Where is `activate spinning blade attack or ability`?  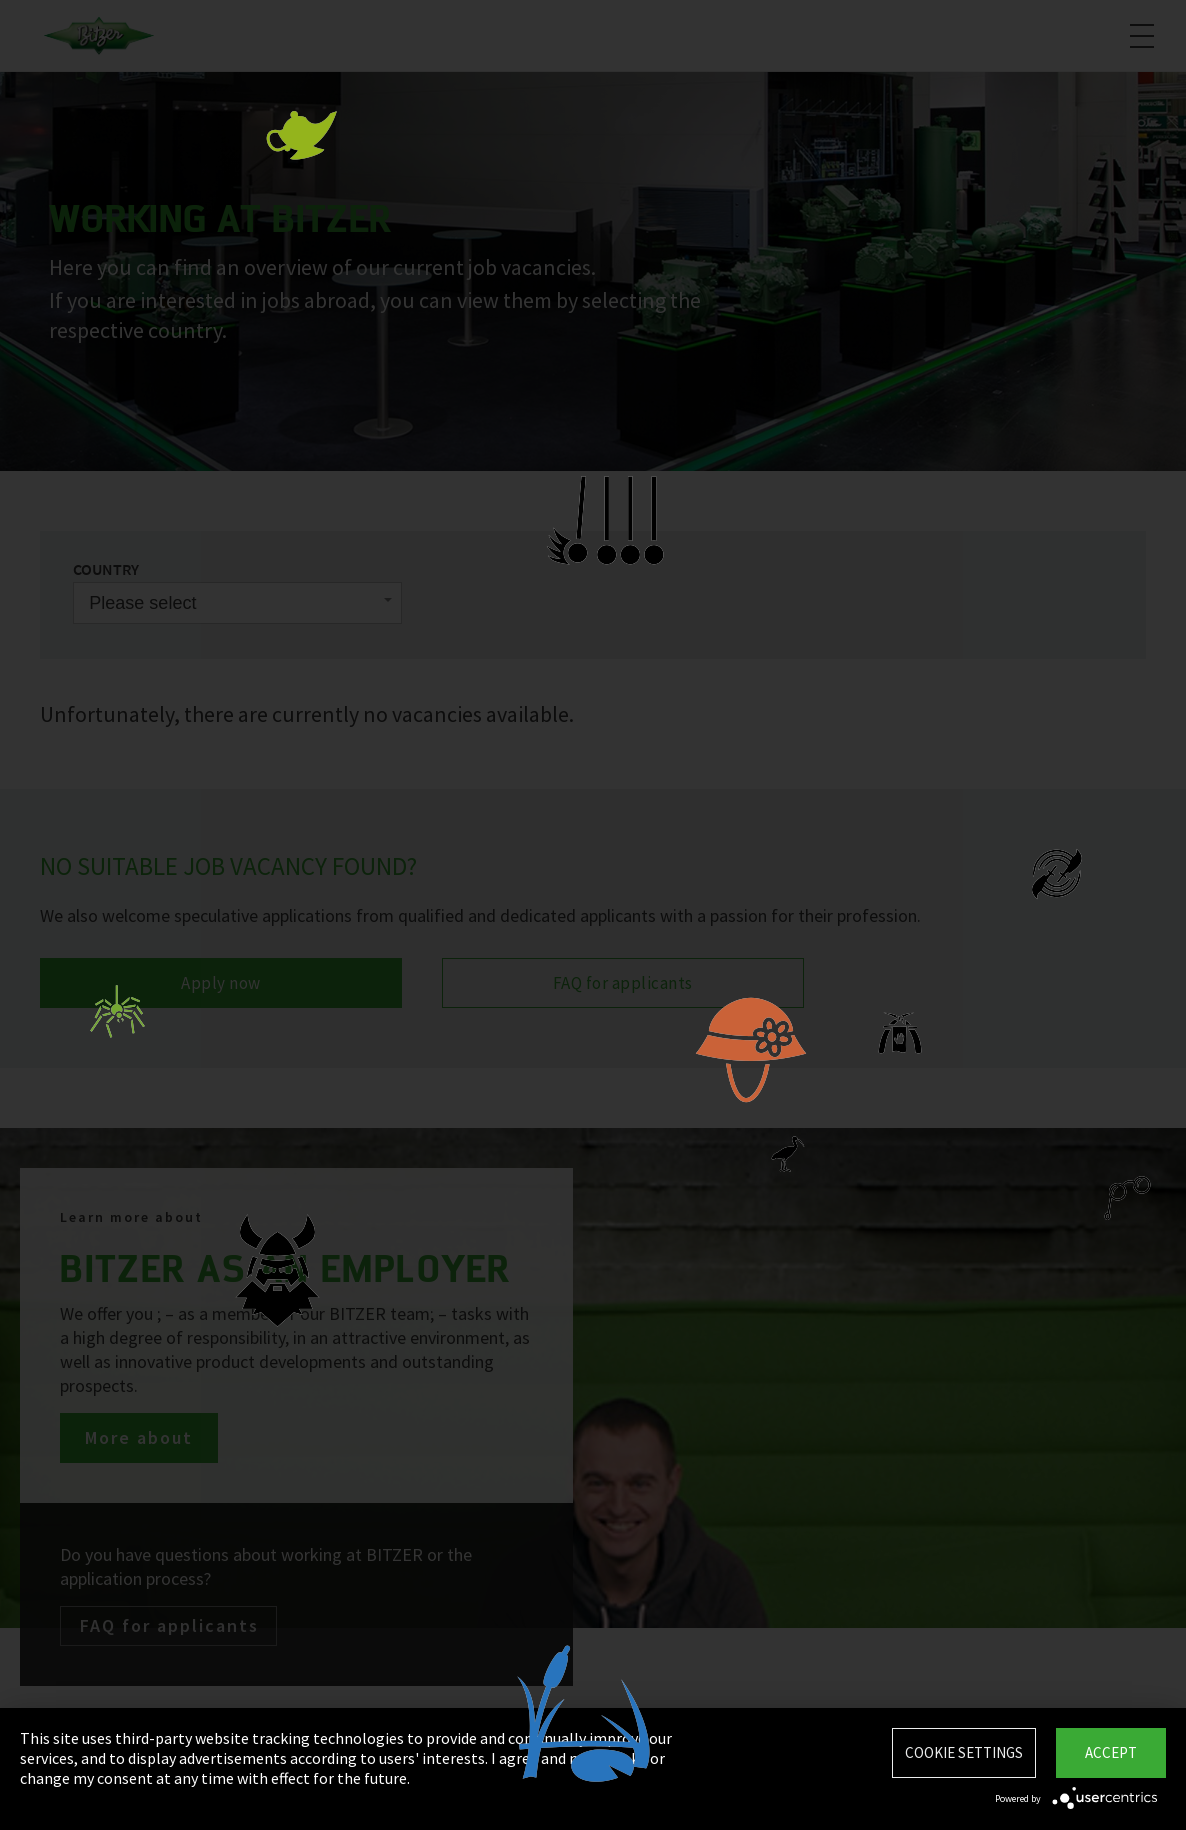 activate spinning blade attack or ability is located at coordinates (1057, 874).